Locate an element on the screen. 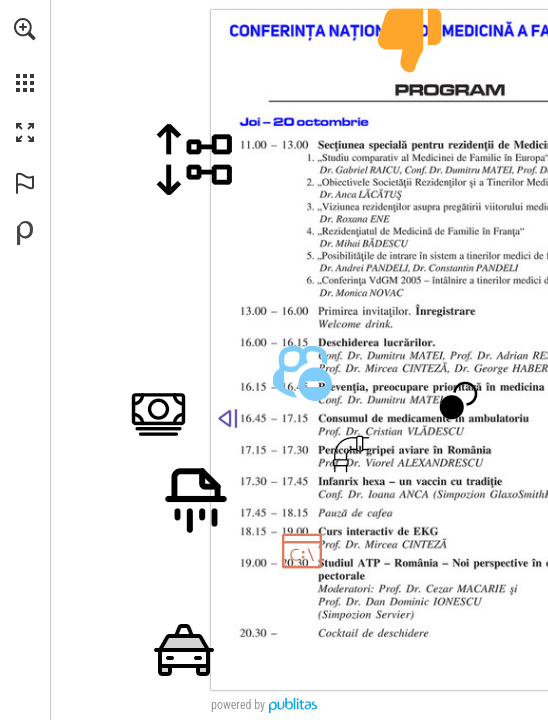 This screenshot has height=720, width=548. reverse continue debugging execution is located at coordinates (228, 418).